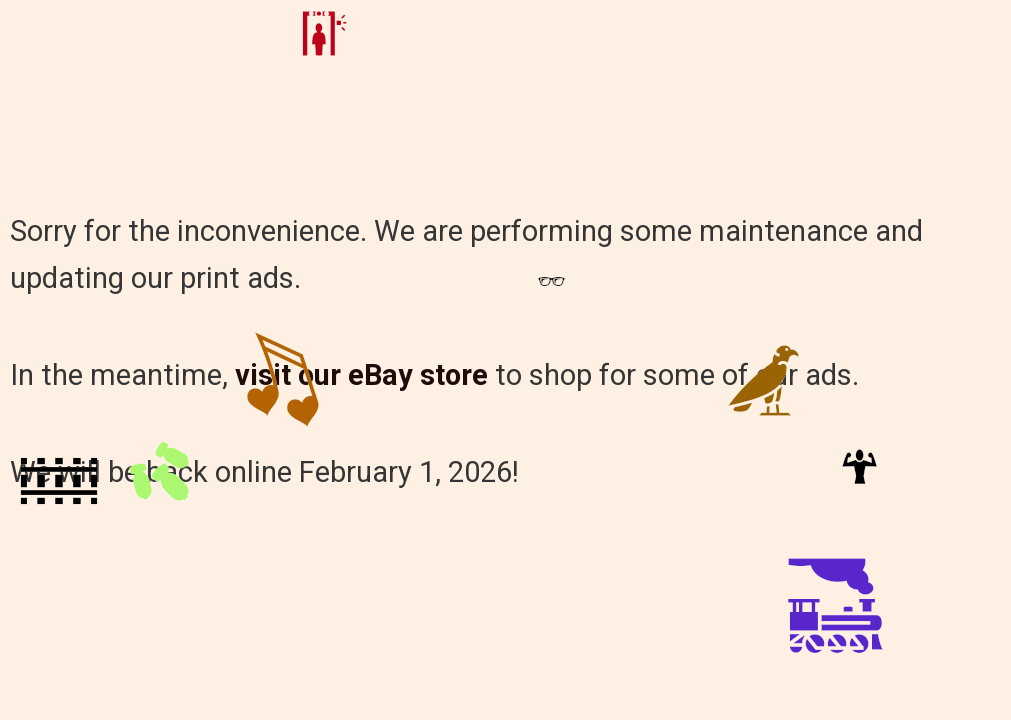 The width and height of the screenshot is (1011, 720). I want to click on toggle cool or casual style for avatar, so click(551, 281).